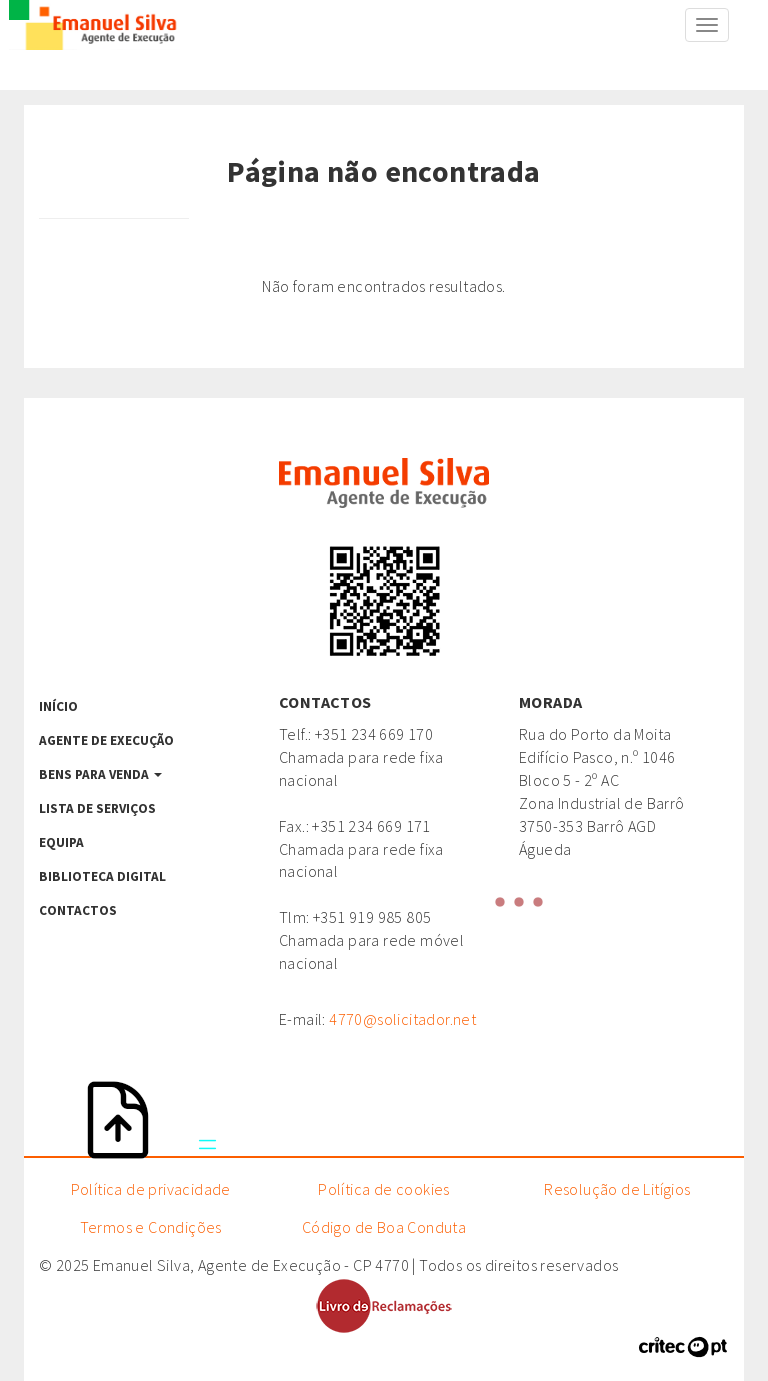  What do you see at coordinates (207, 1144) in the screenshot?
I see `open navigation menu` at bounding box center [207, 1144].